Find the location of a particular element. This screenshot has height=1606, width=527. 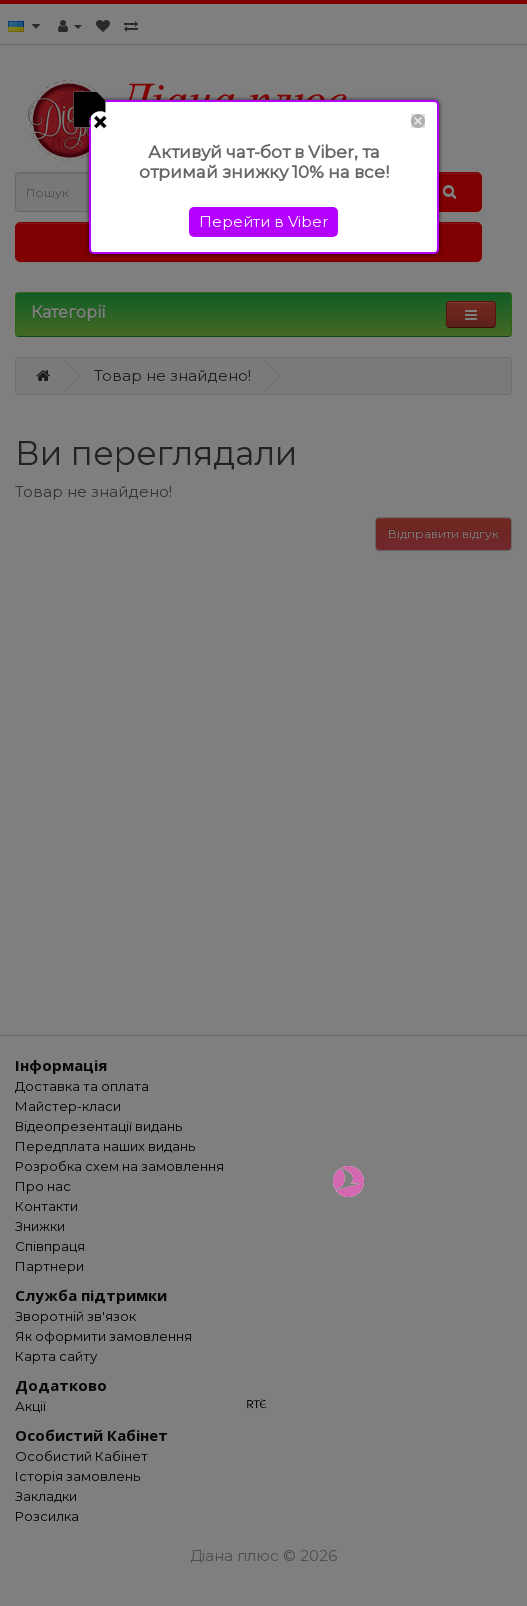

RTÉ (Raidió Teilifís Éireann) Irish public broadcaster logo is located at coordinates (256, 1403).